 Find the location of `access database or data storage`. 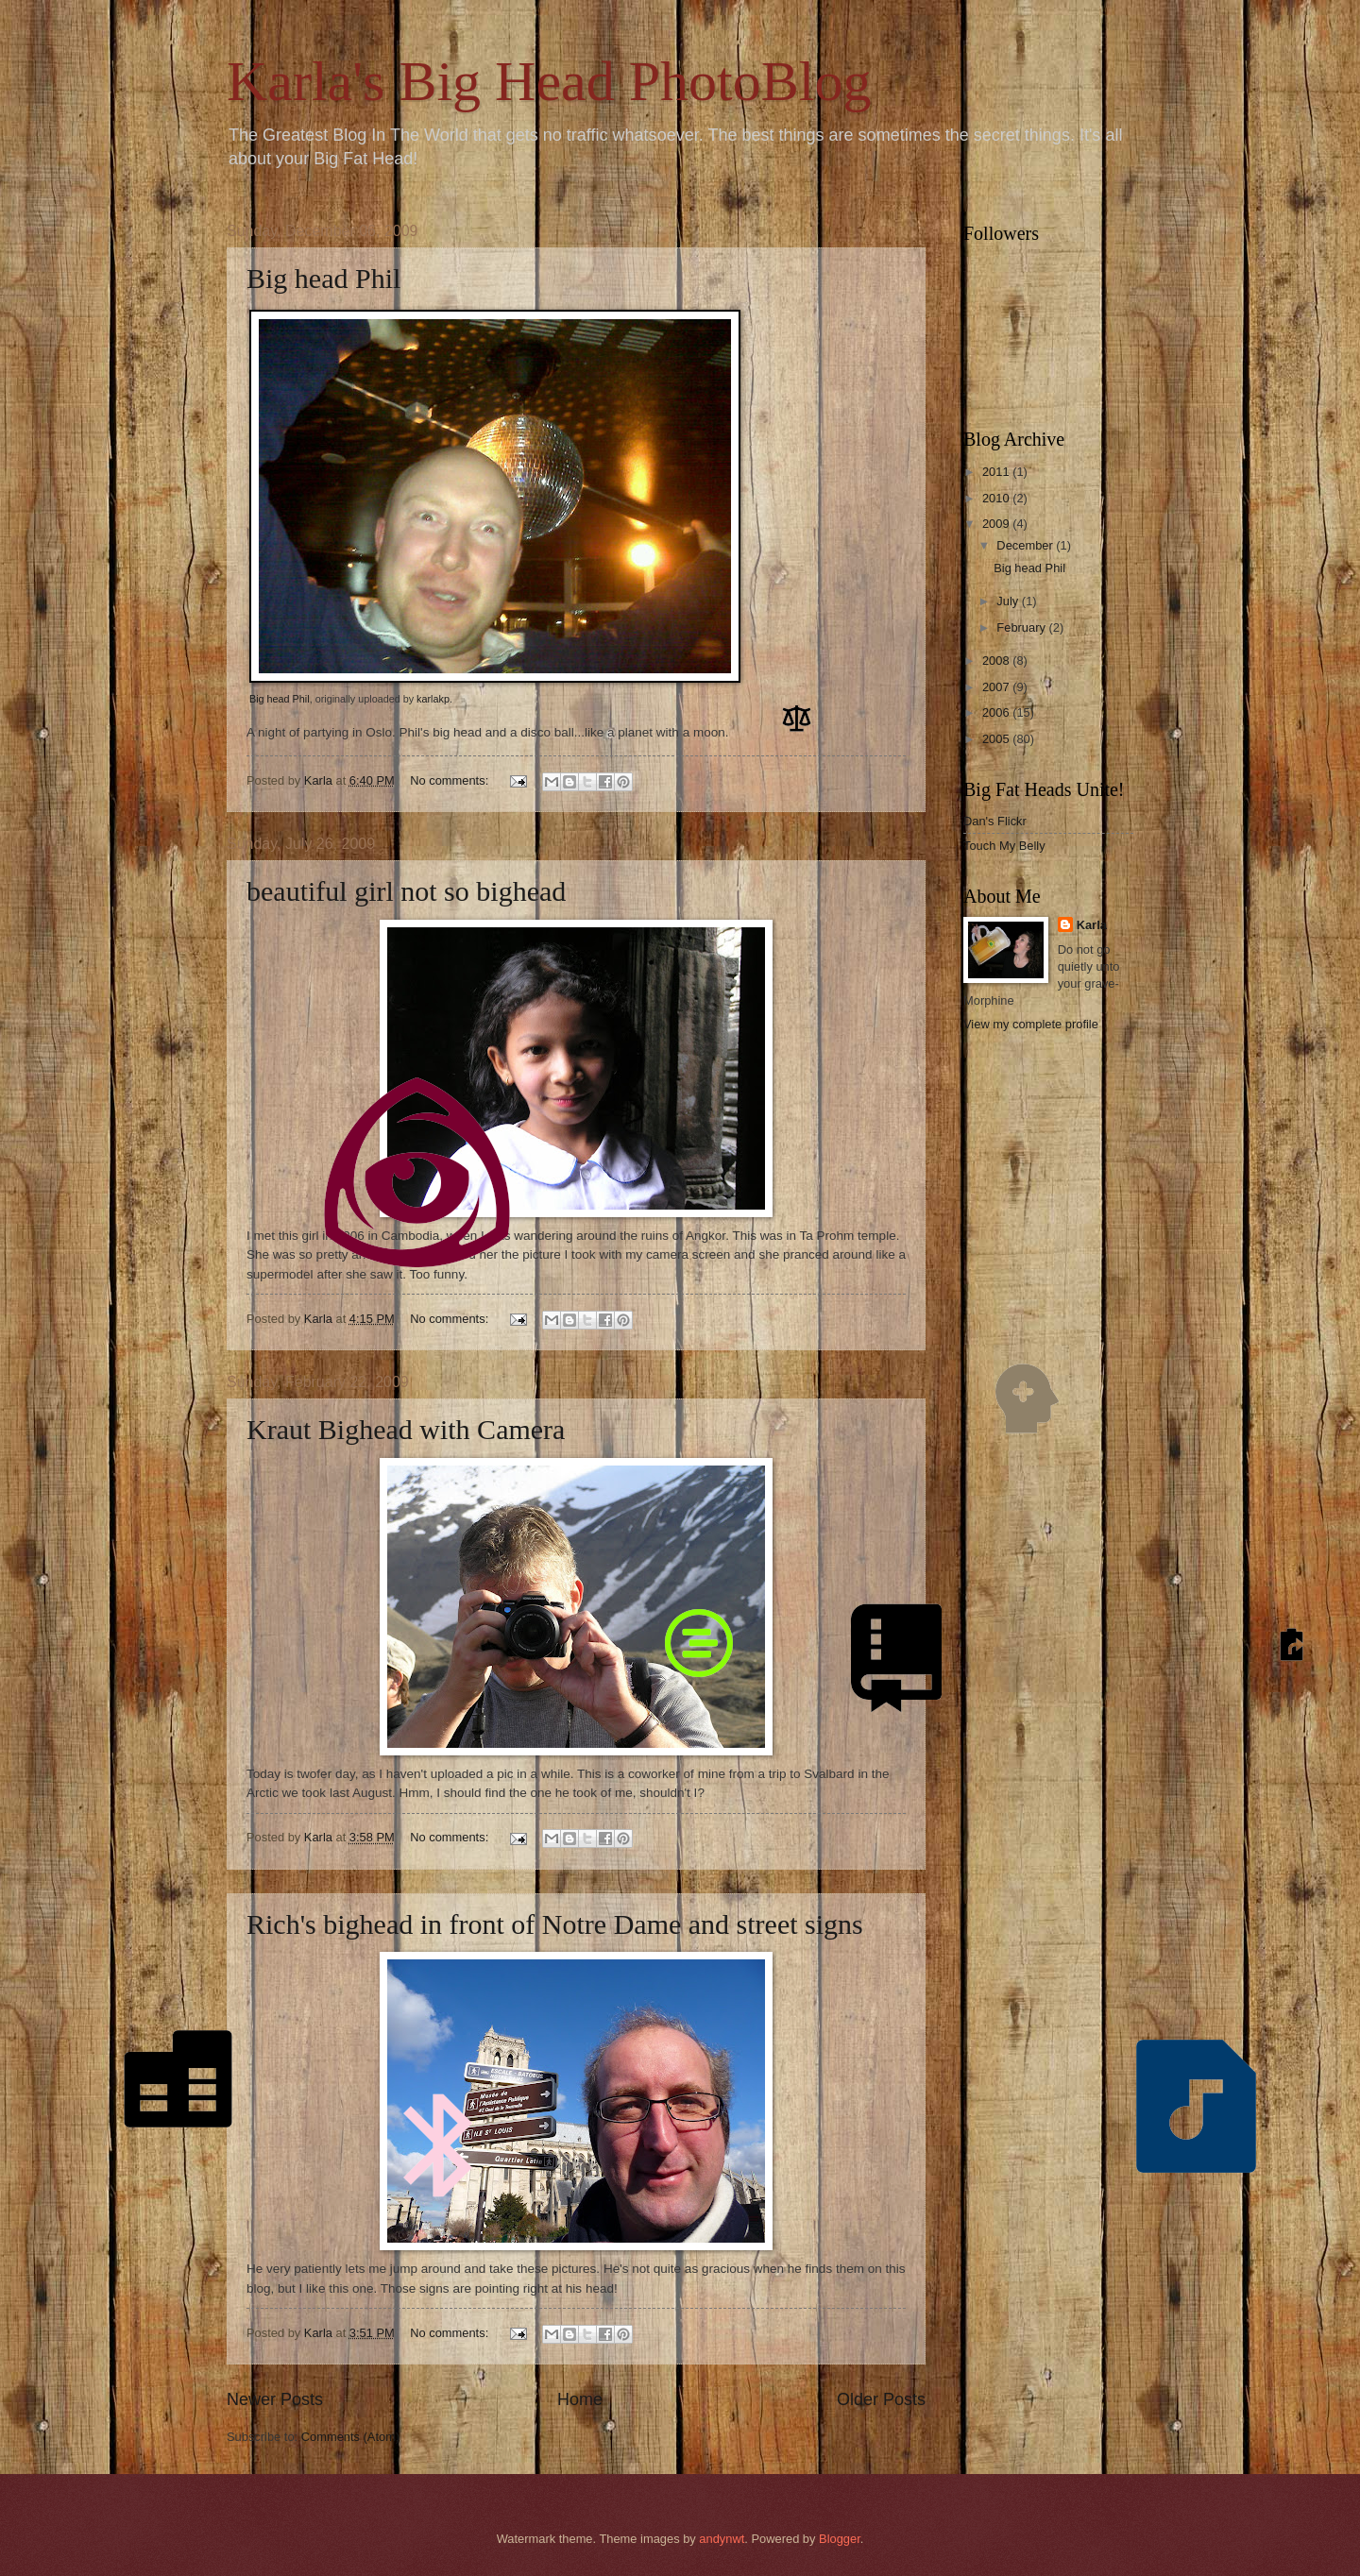

access database or data storage is located at coordinates (178, 2078).